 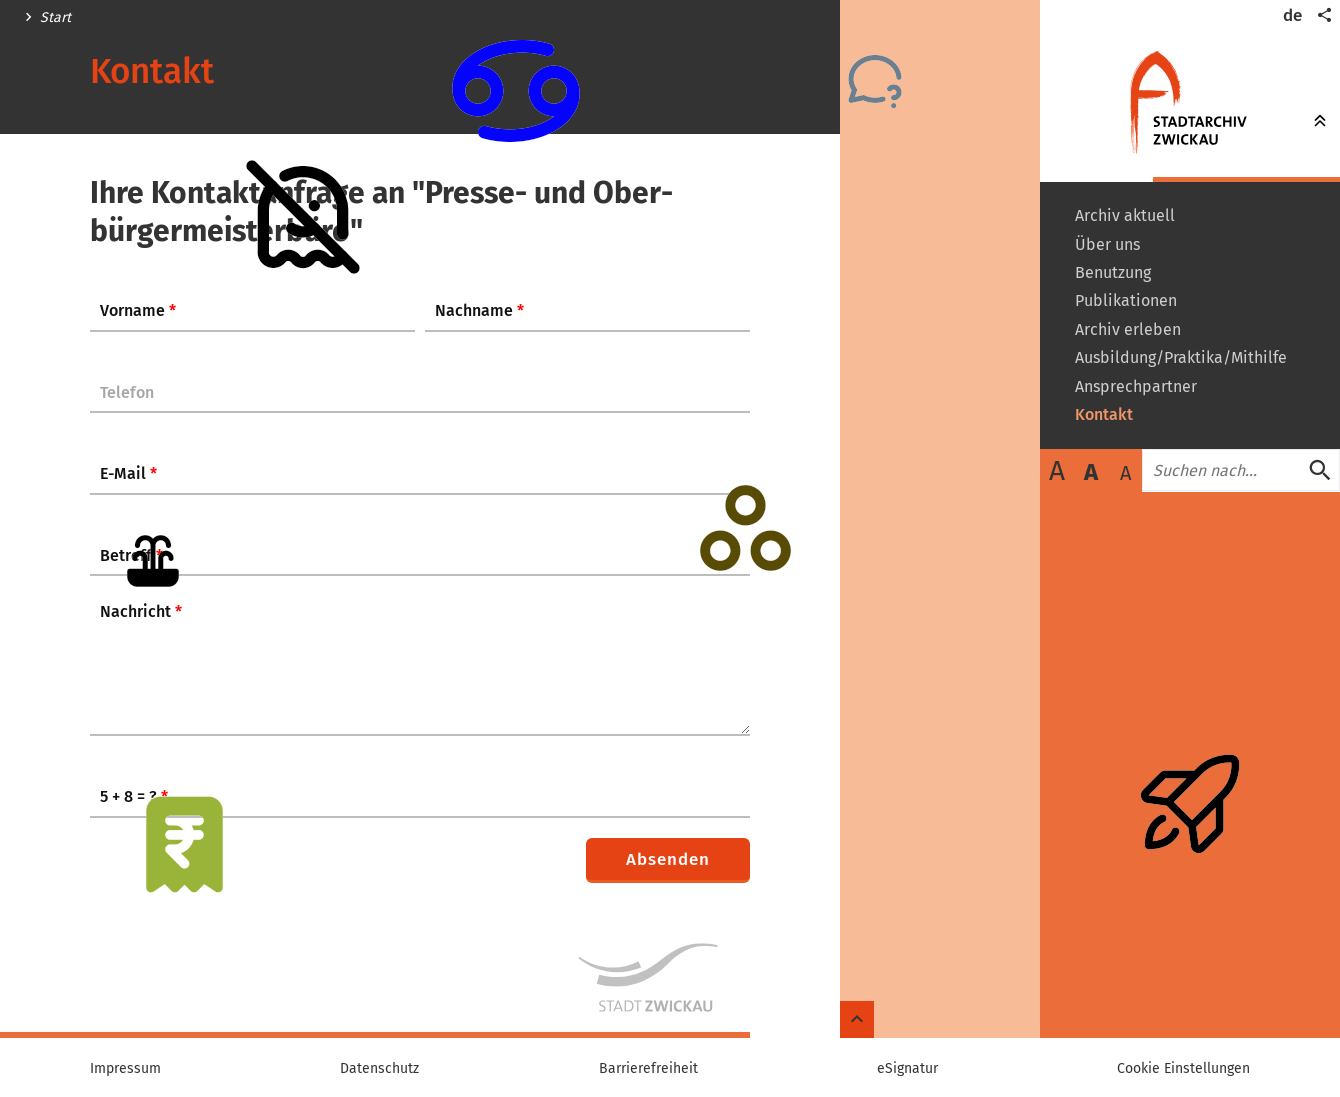 I want to click on disable ghost mode or incognito browsing, so click(x=303, y=217).